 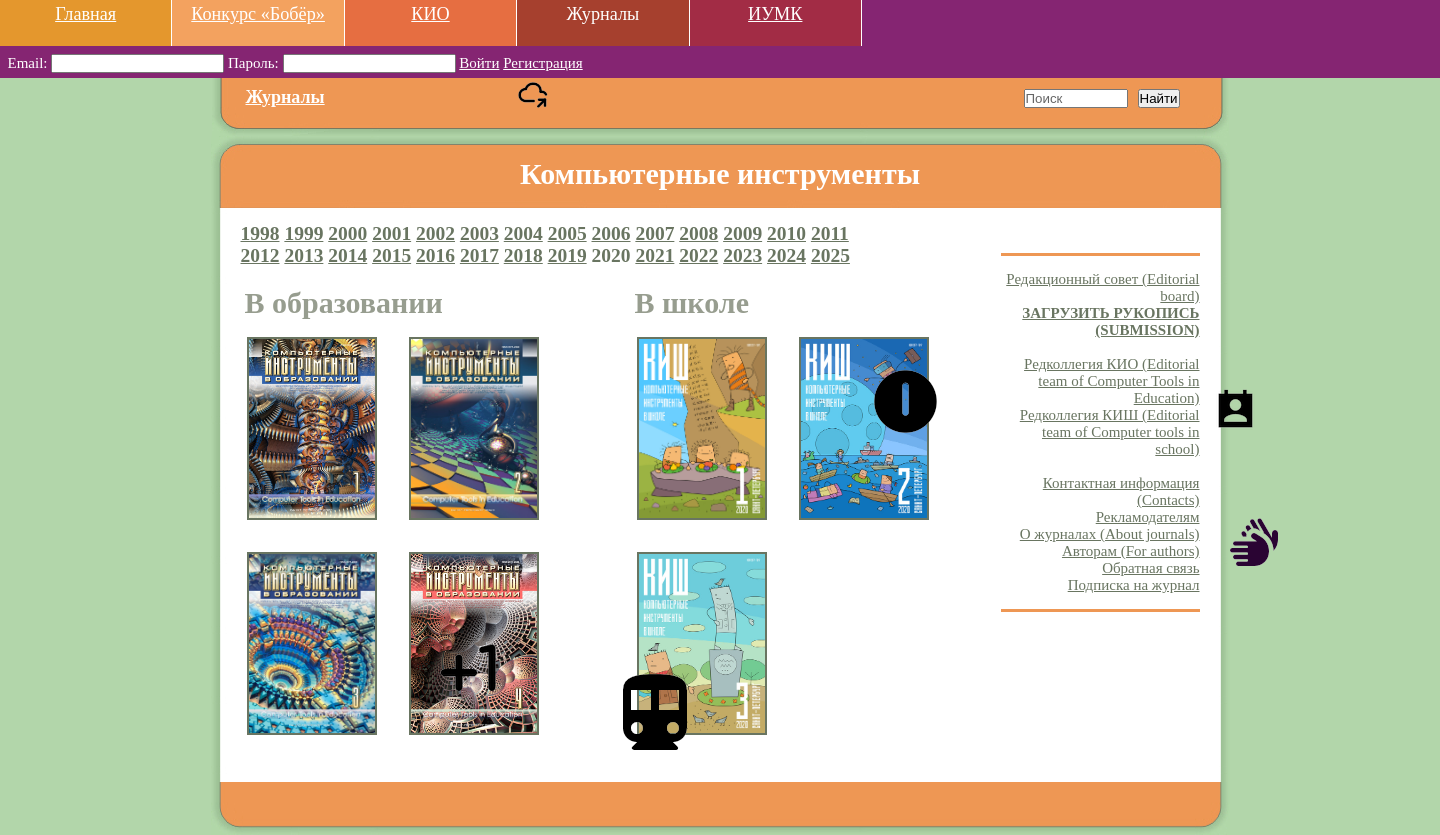 What do you see at coordinates (470, 669) in the screenshot?
I see `add one to a count or quantity` at bounding box center [470, 669].